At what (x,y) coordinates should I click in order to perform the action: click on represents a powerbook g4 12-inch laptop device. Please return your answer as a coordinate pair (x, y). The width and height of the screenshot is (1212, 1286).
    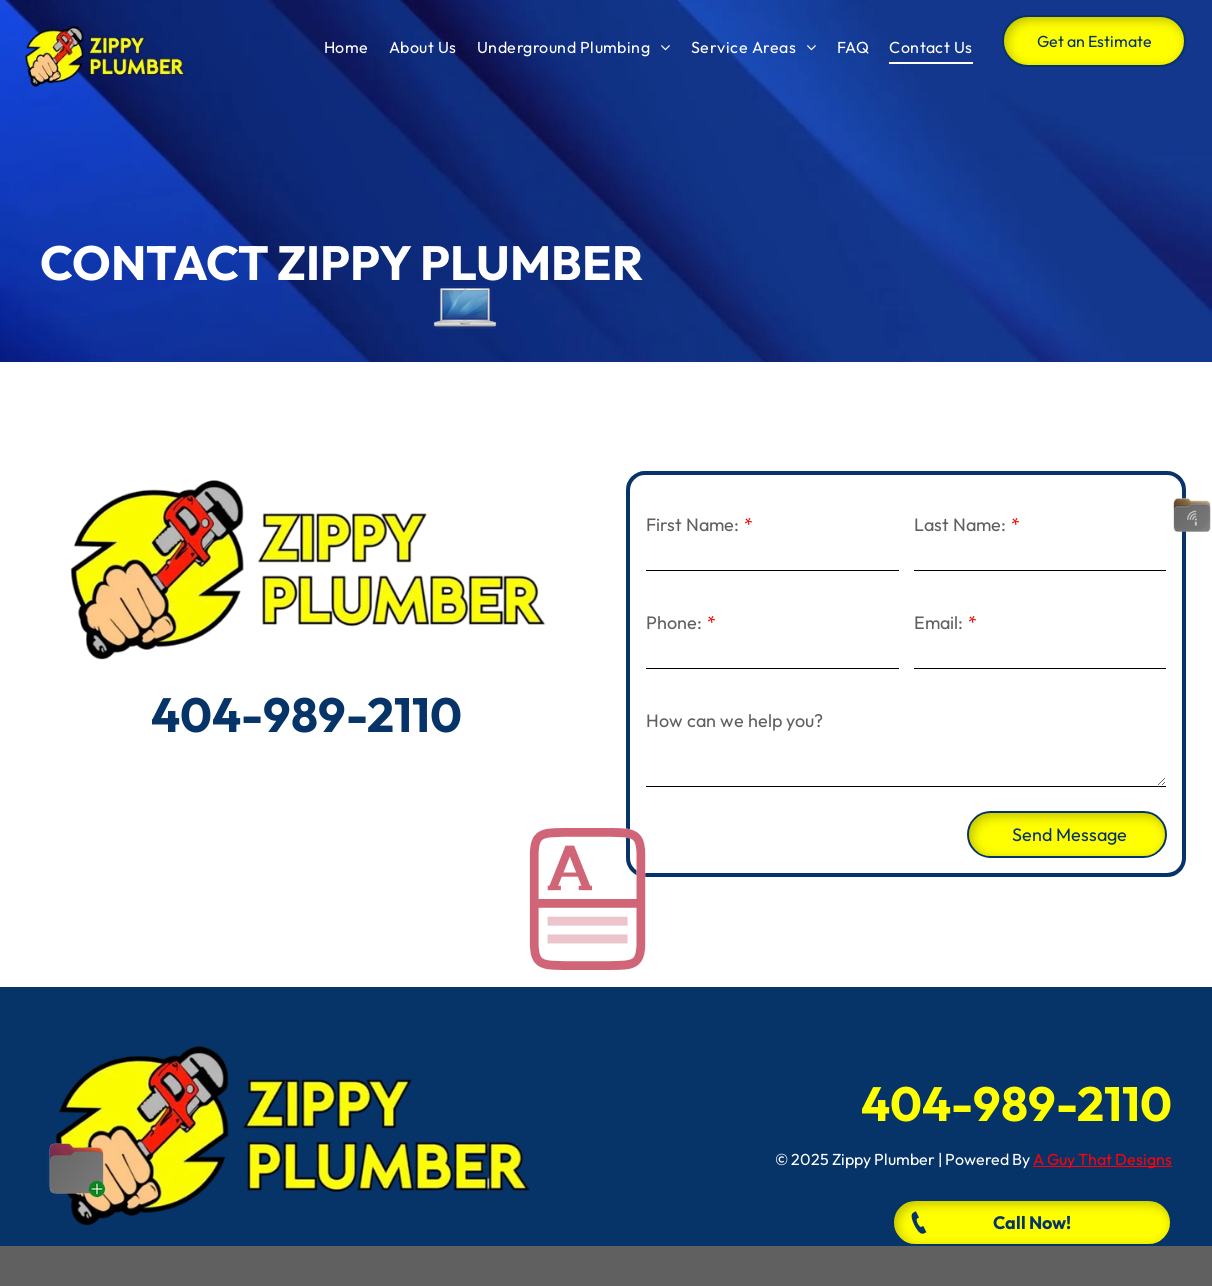
    Looking at the image, I should click on (465, 304).